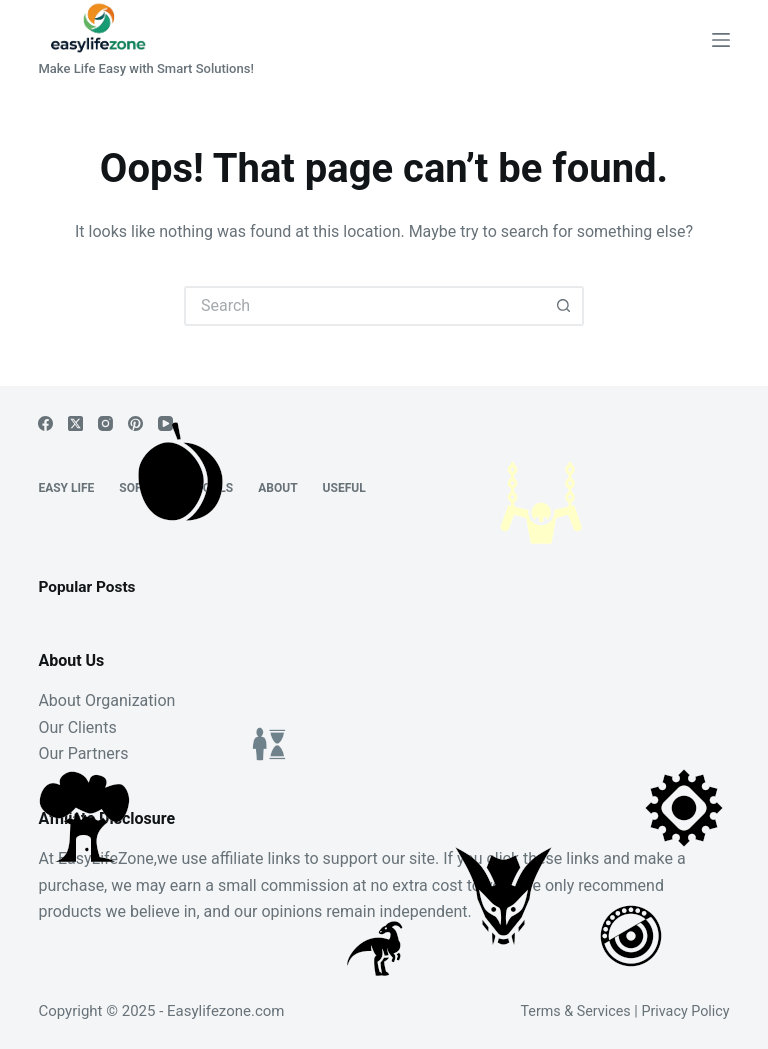 This screenshot has width=768, height=1049. I want to click on enter a treehouse or forest dwelling, so click(83, 814).